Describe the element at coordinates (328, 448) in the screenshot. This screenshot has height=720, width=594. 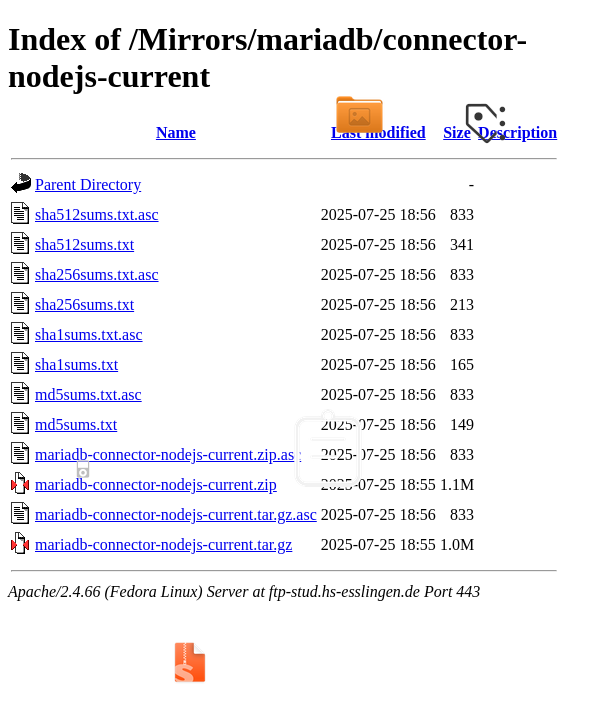
I see `access clipboard history` at that location.